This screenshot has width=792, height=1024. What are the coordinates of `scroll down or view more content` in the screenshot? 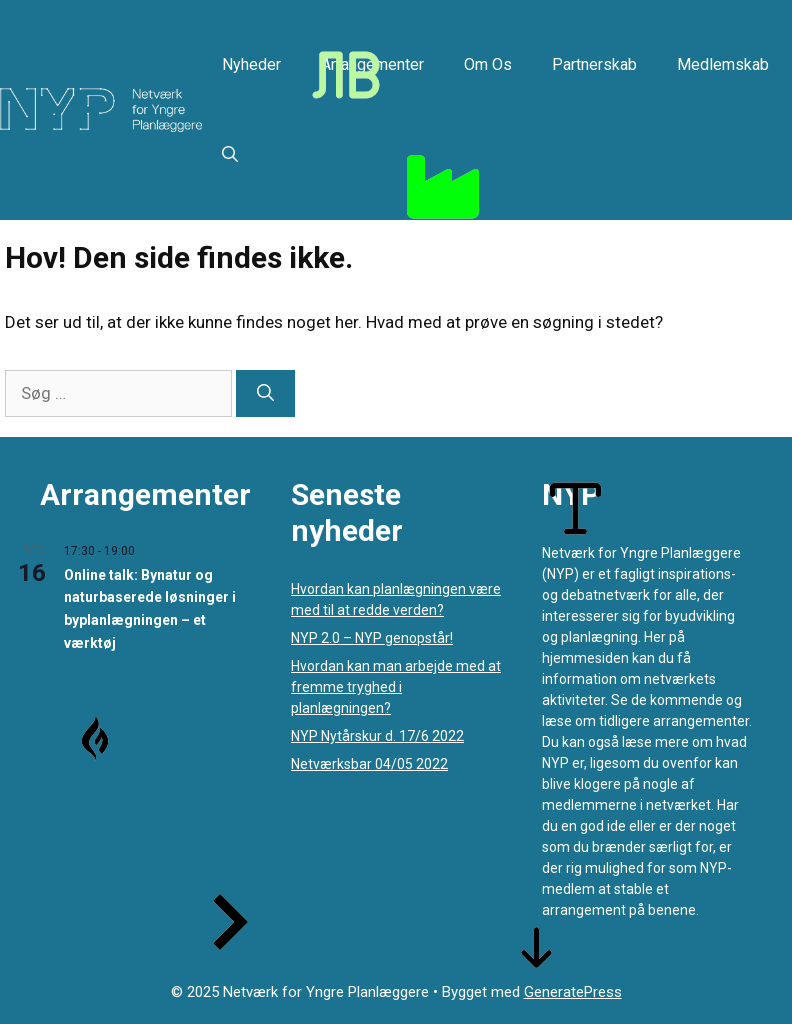 It's located at (536, 947).